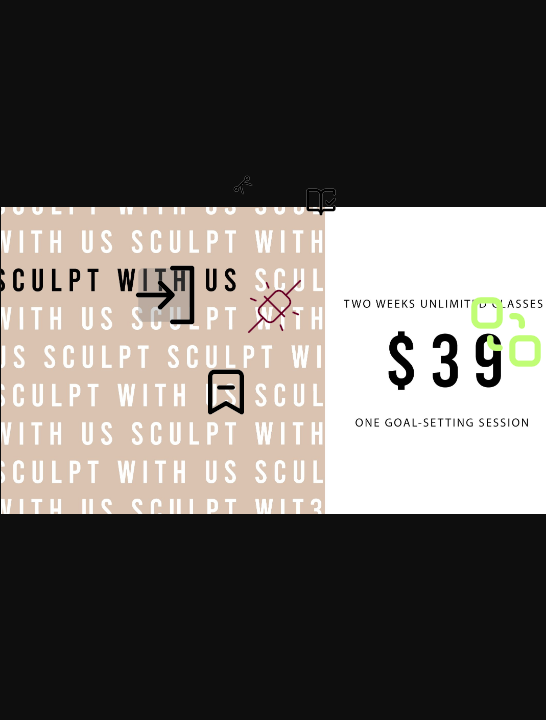  Describe the element at coordinates (274, 306) in the screenshot. I see `indicates an active connection established` at that location.